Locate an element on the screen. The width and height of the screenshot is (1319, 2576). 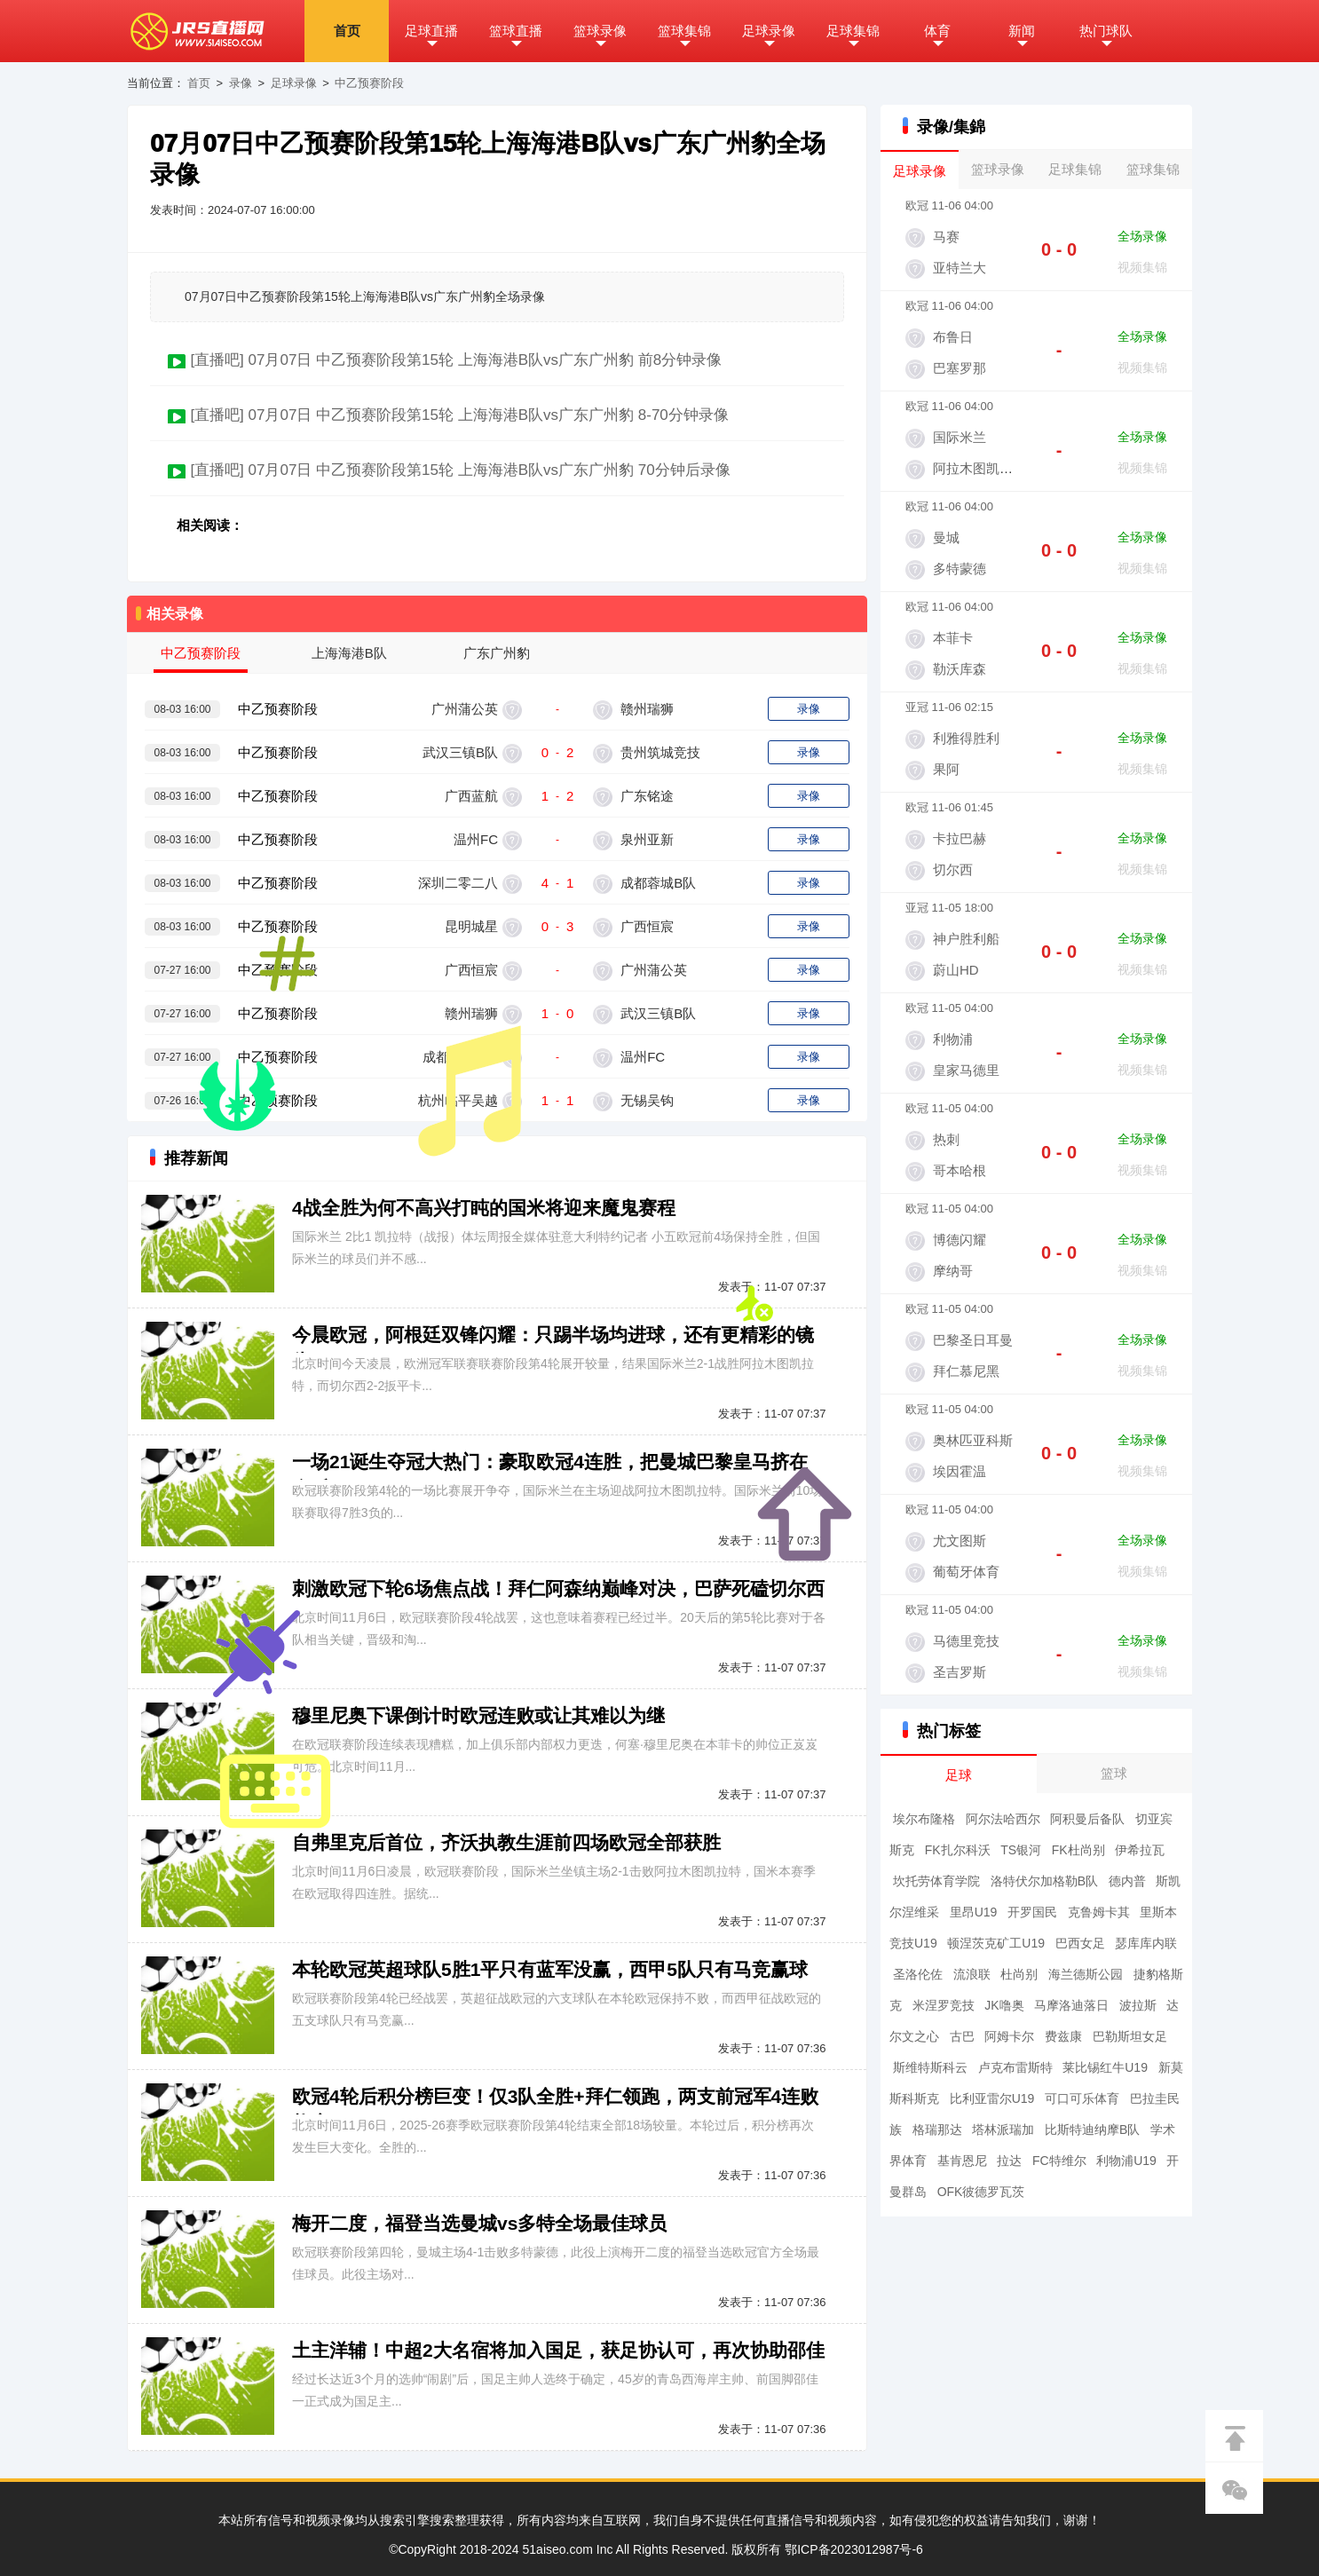
access music library or player is located at coordinates (470, 1091).